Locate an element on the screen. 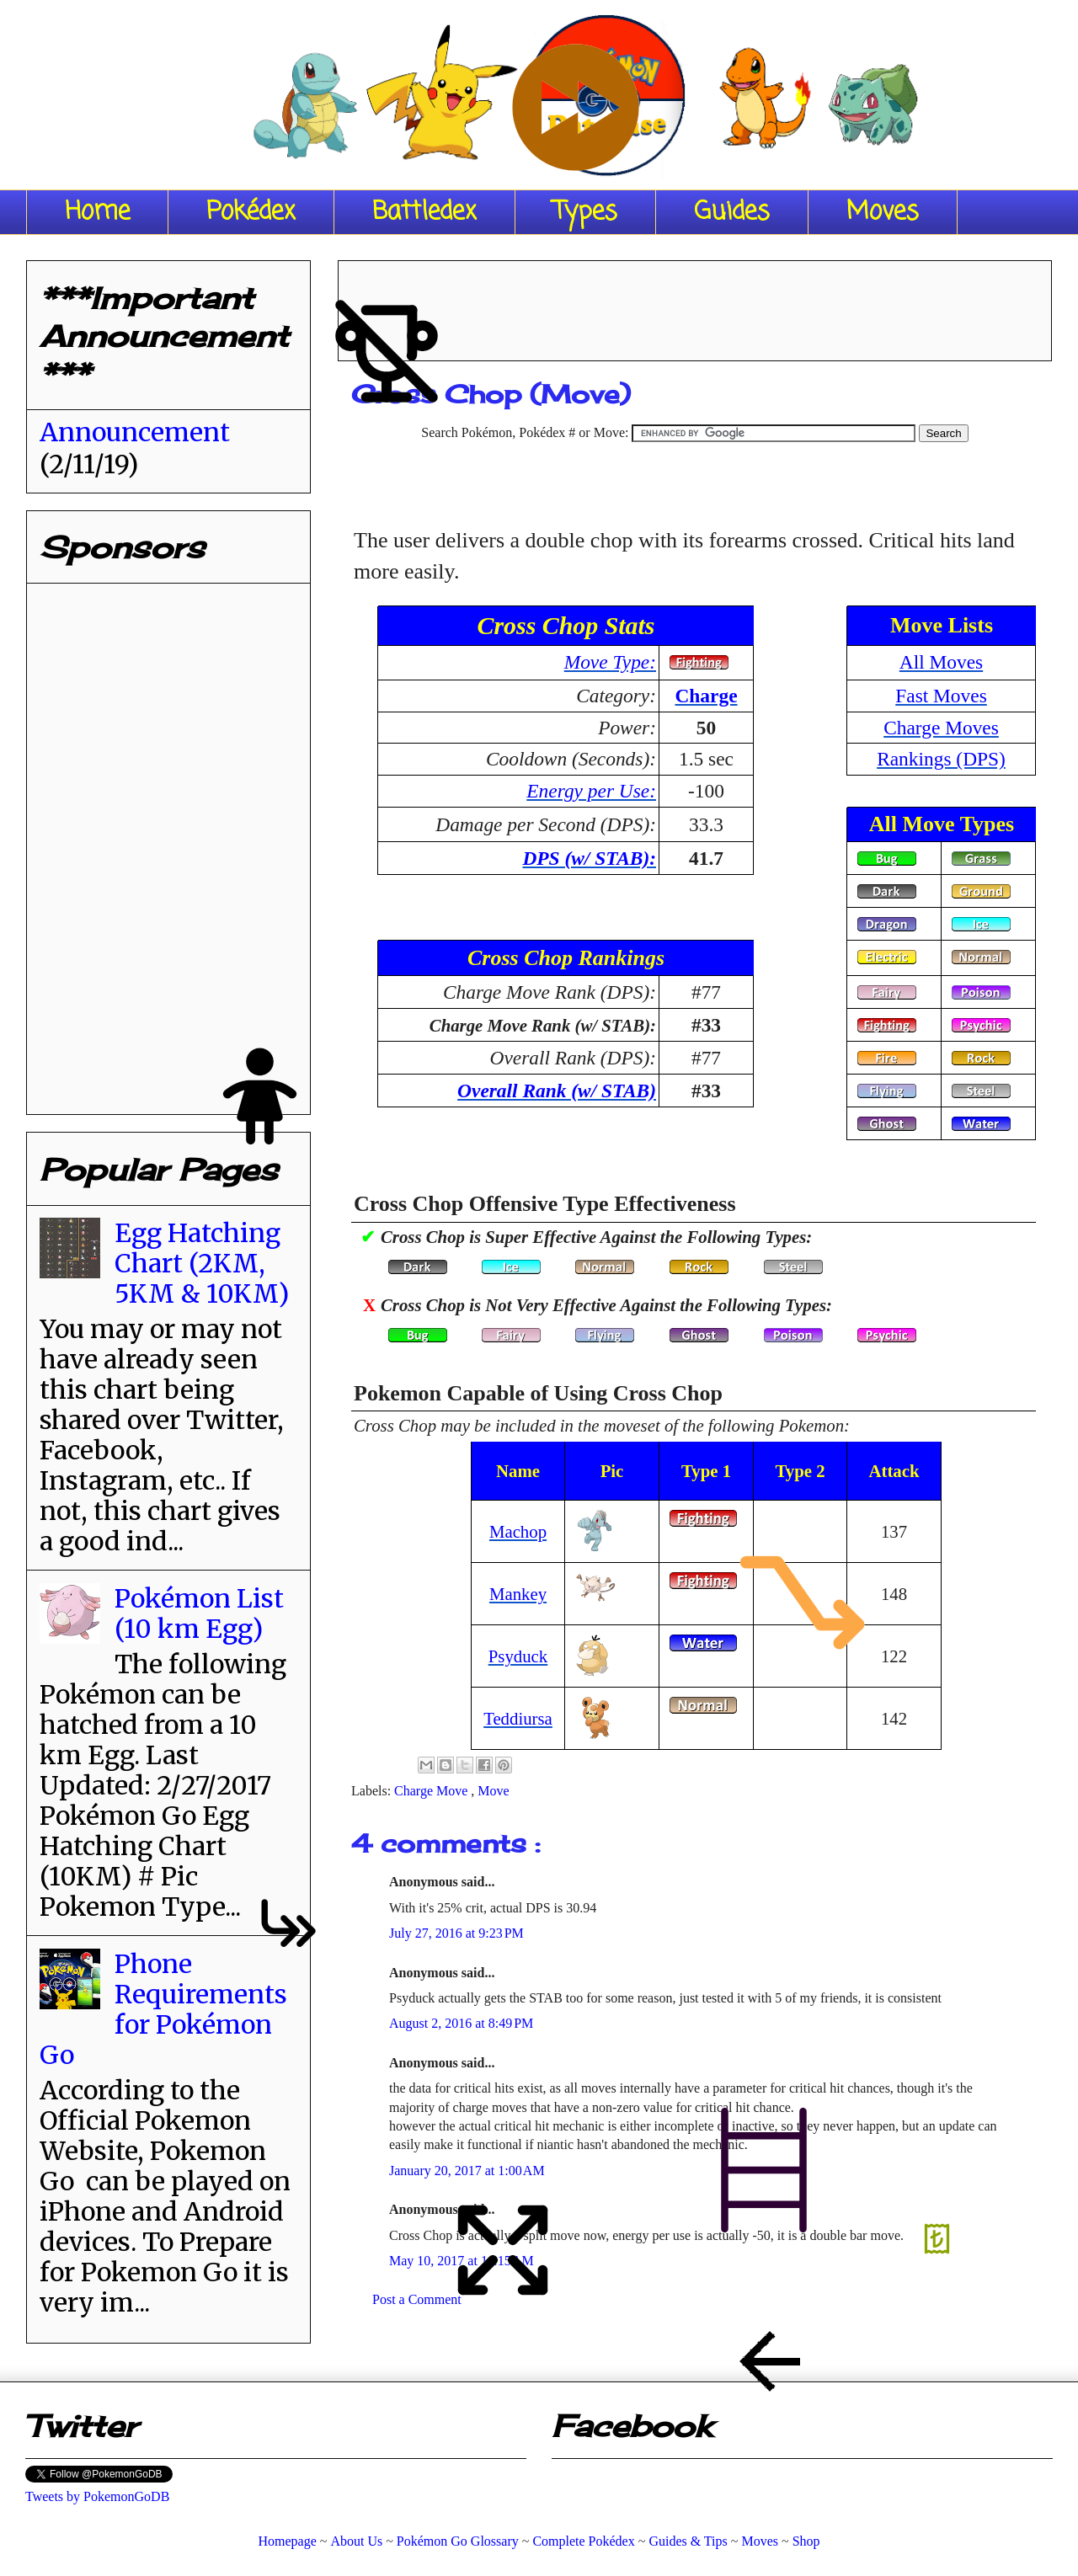  go back to the previous screen is located at coordinates (770, 2361).